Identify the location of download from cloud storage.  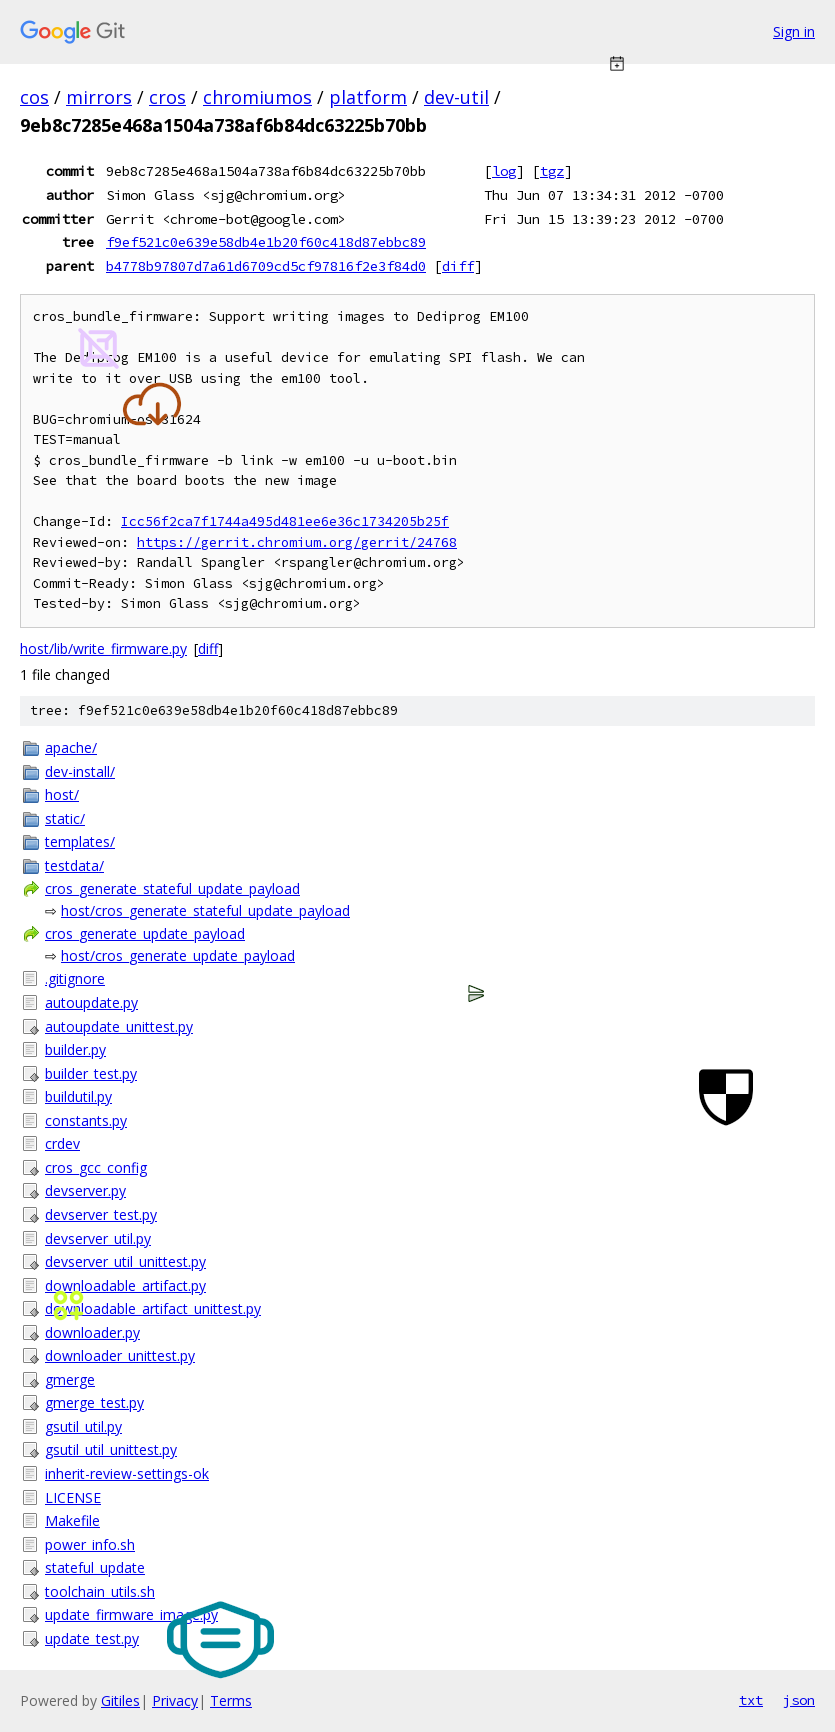
(152, 404).